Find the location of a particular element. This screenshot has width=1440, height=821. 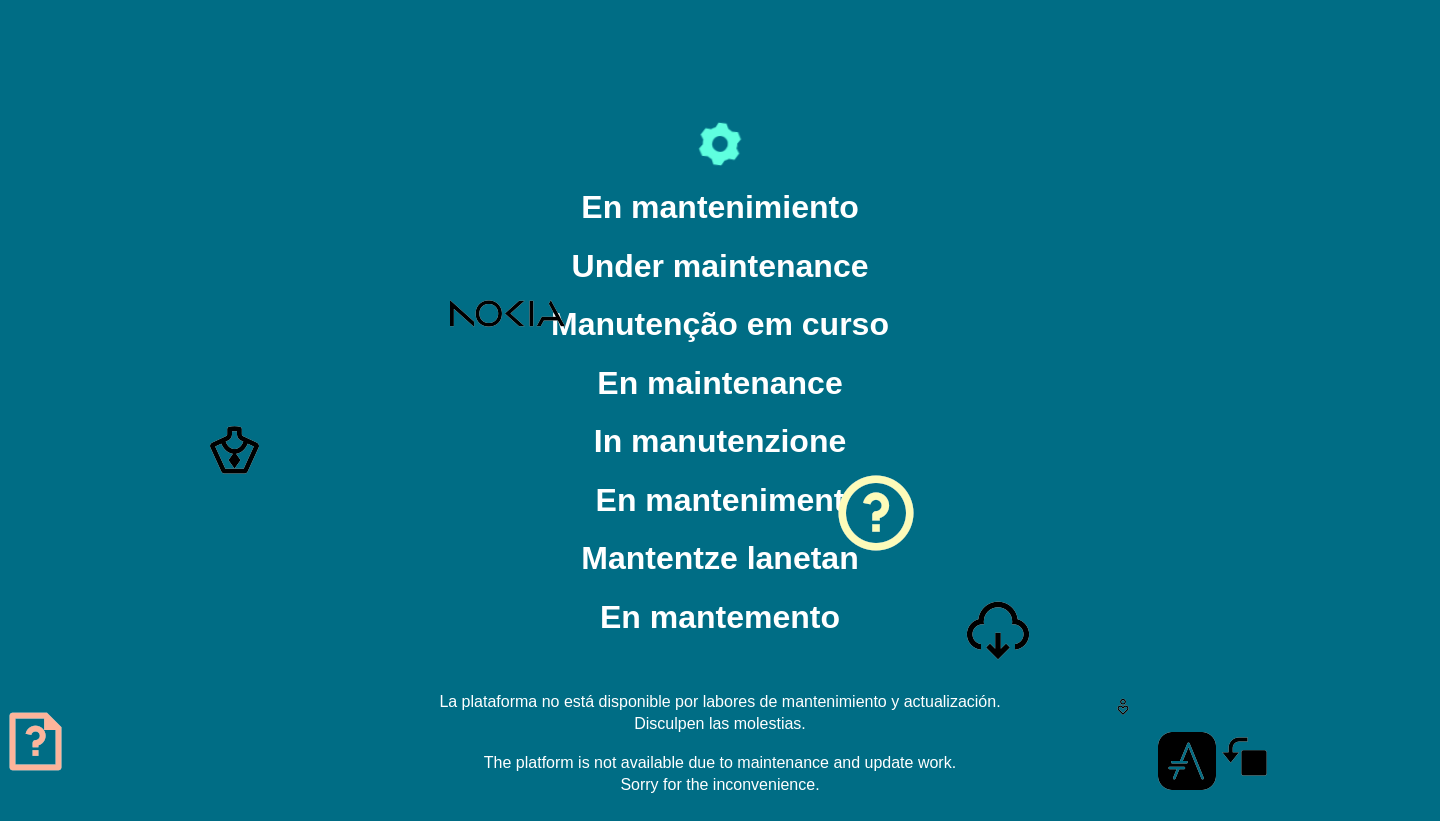

empathize or show compassion for others is located at coordinates (1123, 707).